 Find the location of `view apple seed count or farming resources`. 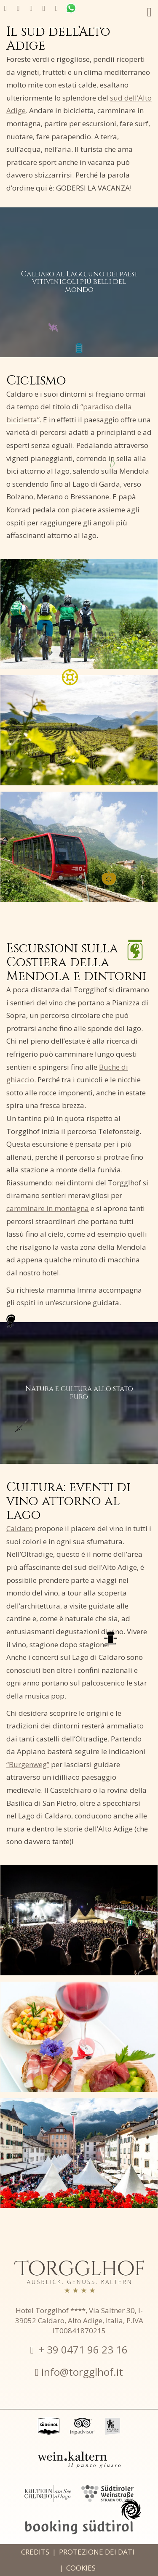

view apple seed count or farming resources is located at coordinates (109, 877).